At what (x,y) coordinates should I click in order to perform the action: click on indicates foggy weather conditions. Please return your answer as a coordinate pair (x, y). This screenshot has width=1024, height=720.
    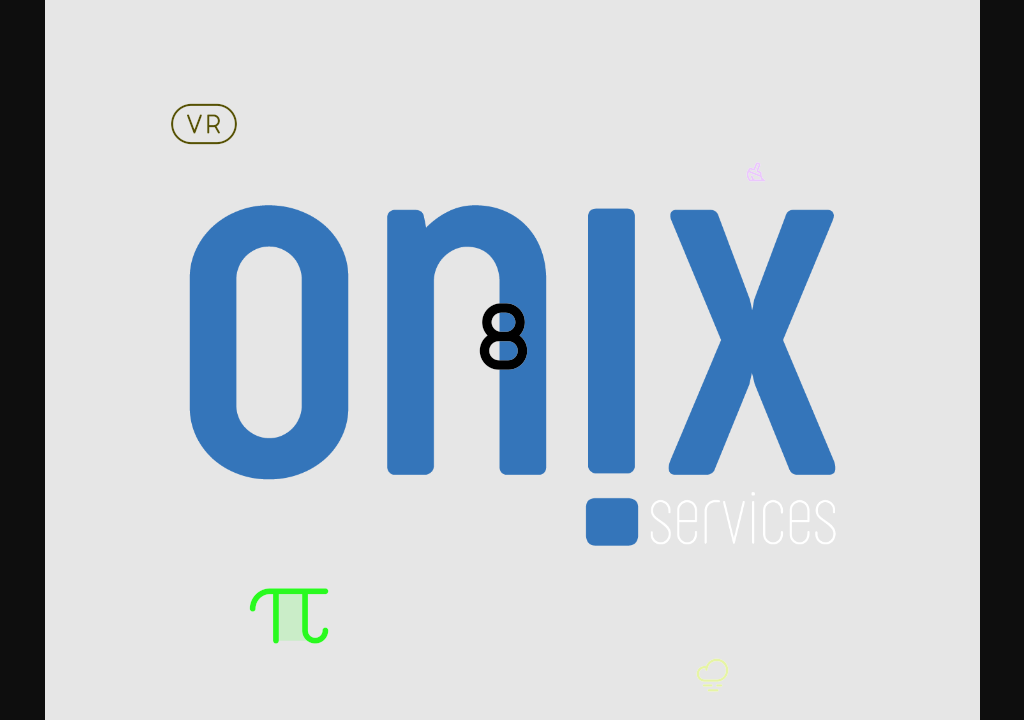
    Looking at the image, I should click on (712, 674).